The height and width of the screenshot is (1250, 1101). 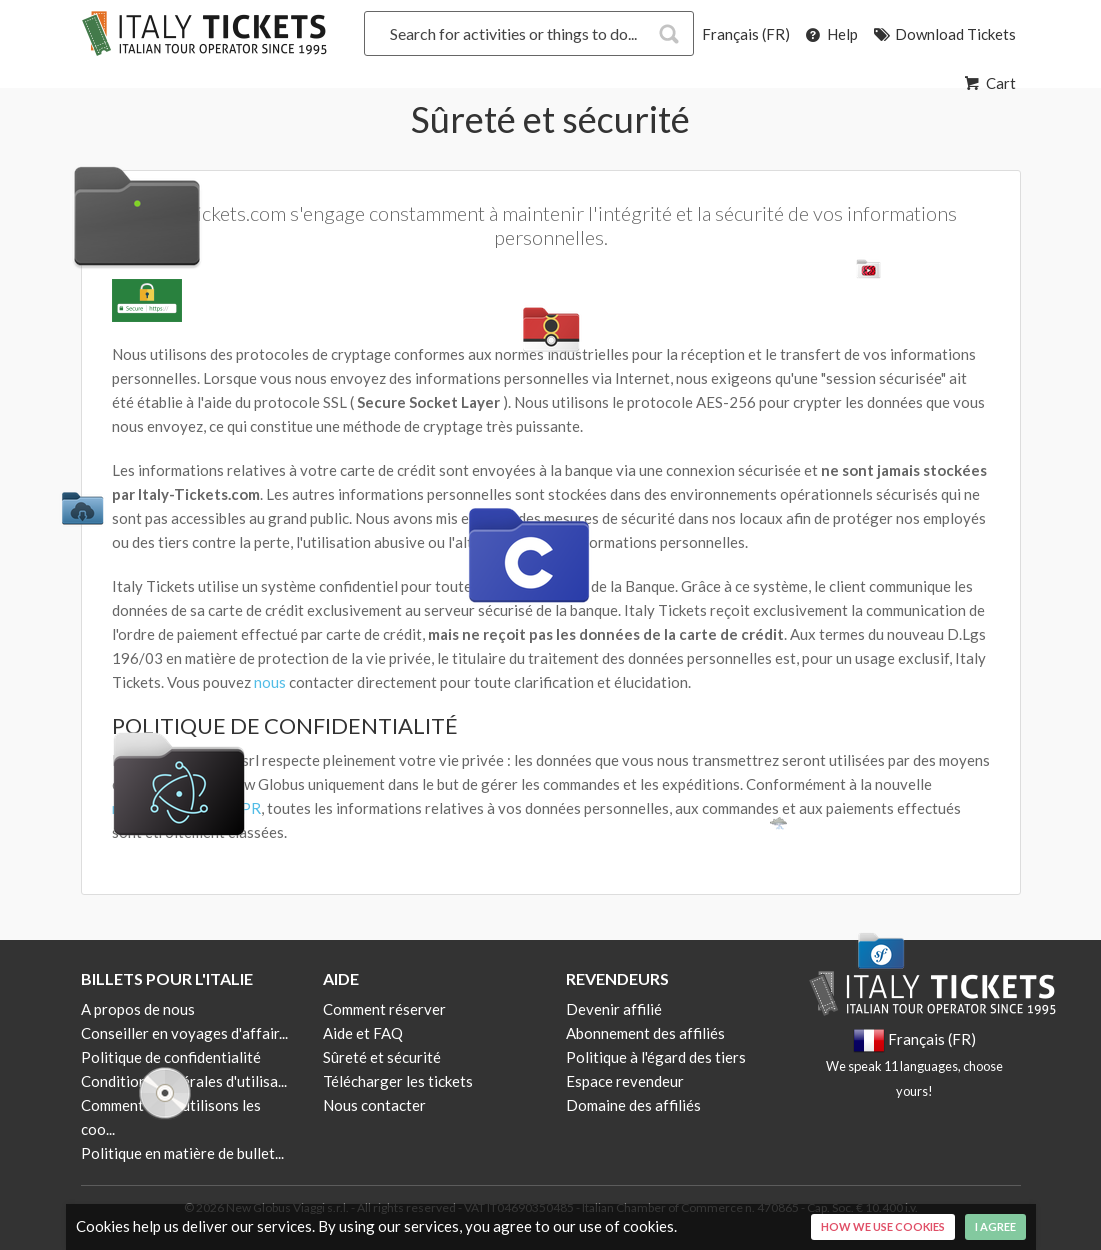 I want to click on open downloads folder, so click(x=82, y=509).